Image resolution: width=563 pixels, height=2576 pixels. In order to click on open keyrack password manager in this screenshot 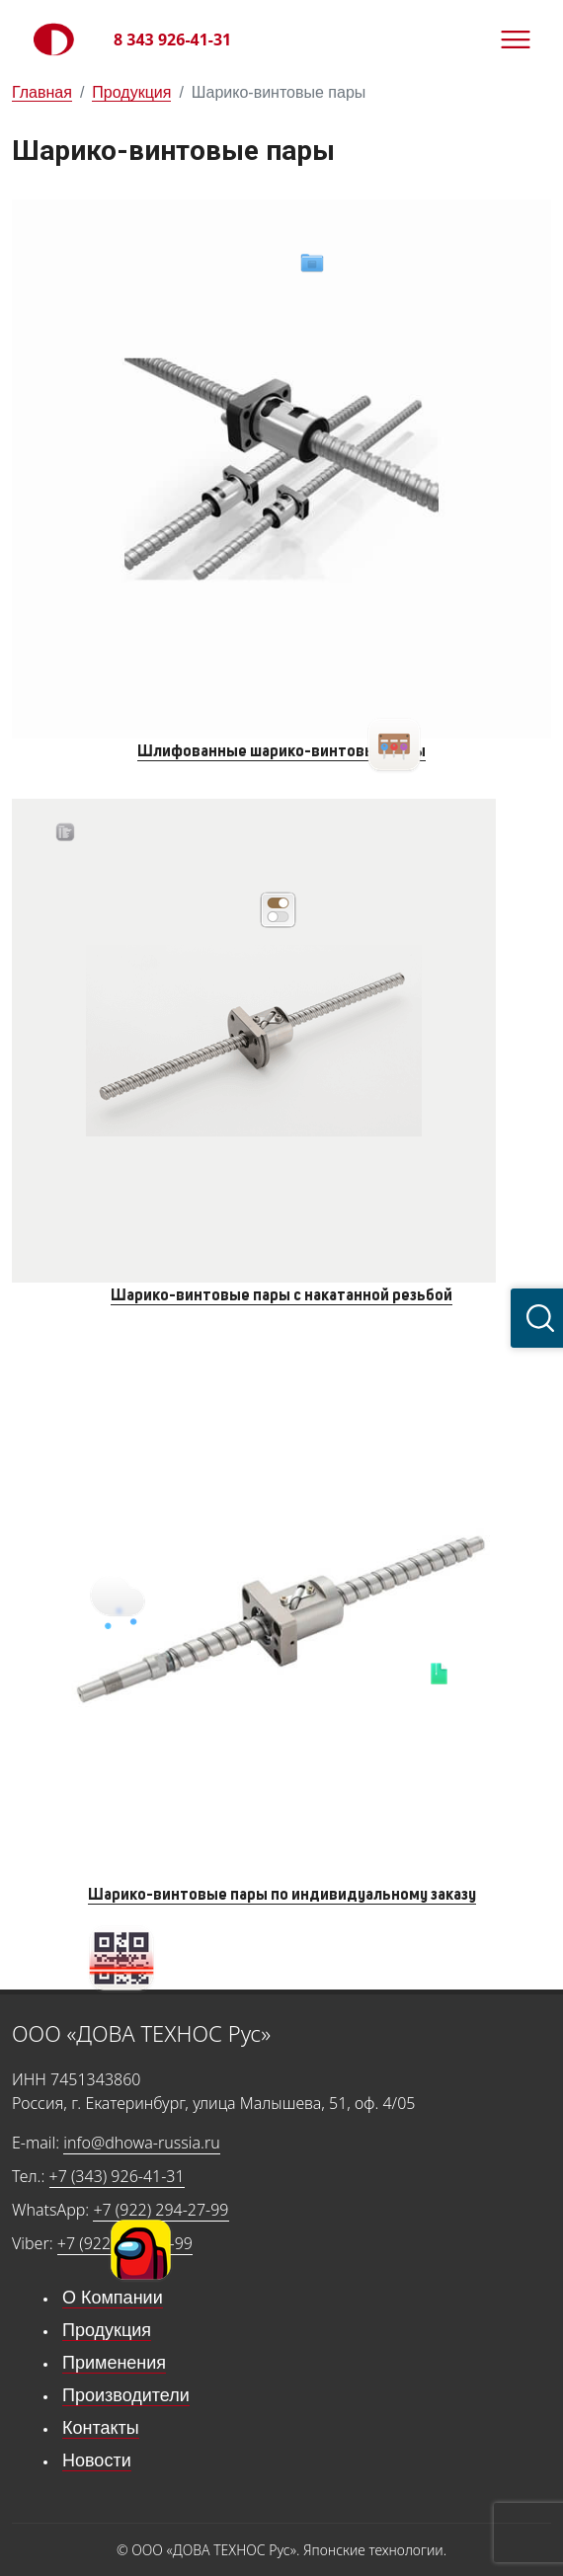, I will do `click(394, 744)`.